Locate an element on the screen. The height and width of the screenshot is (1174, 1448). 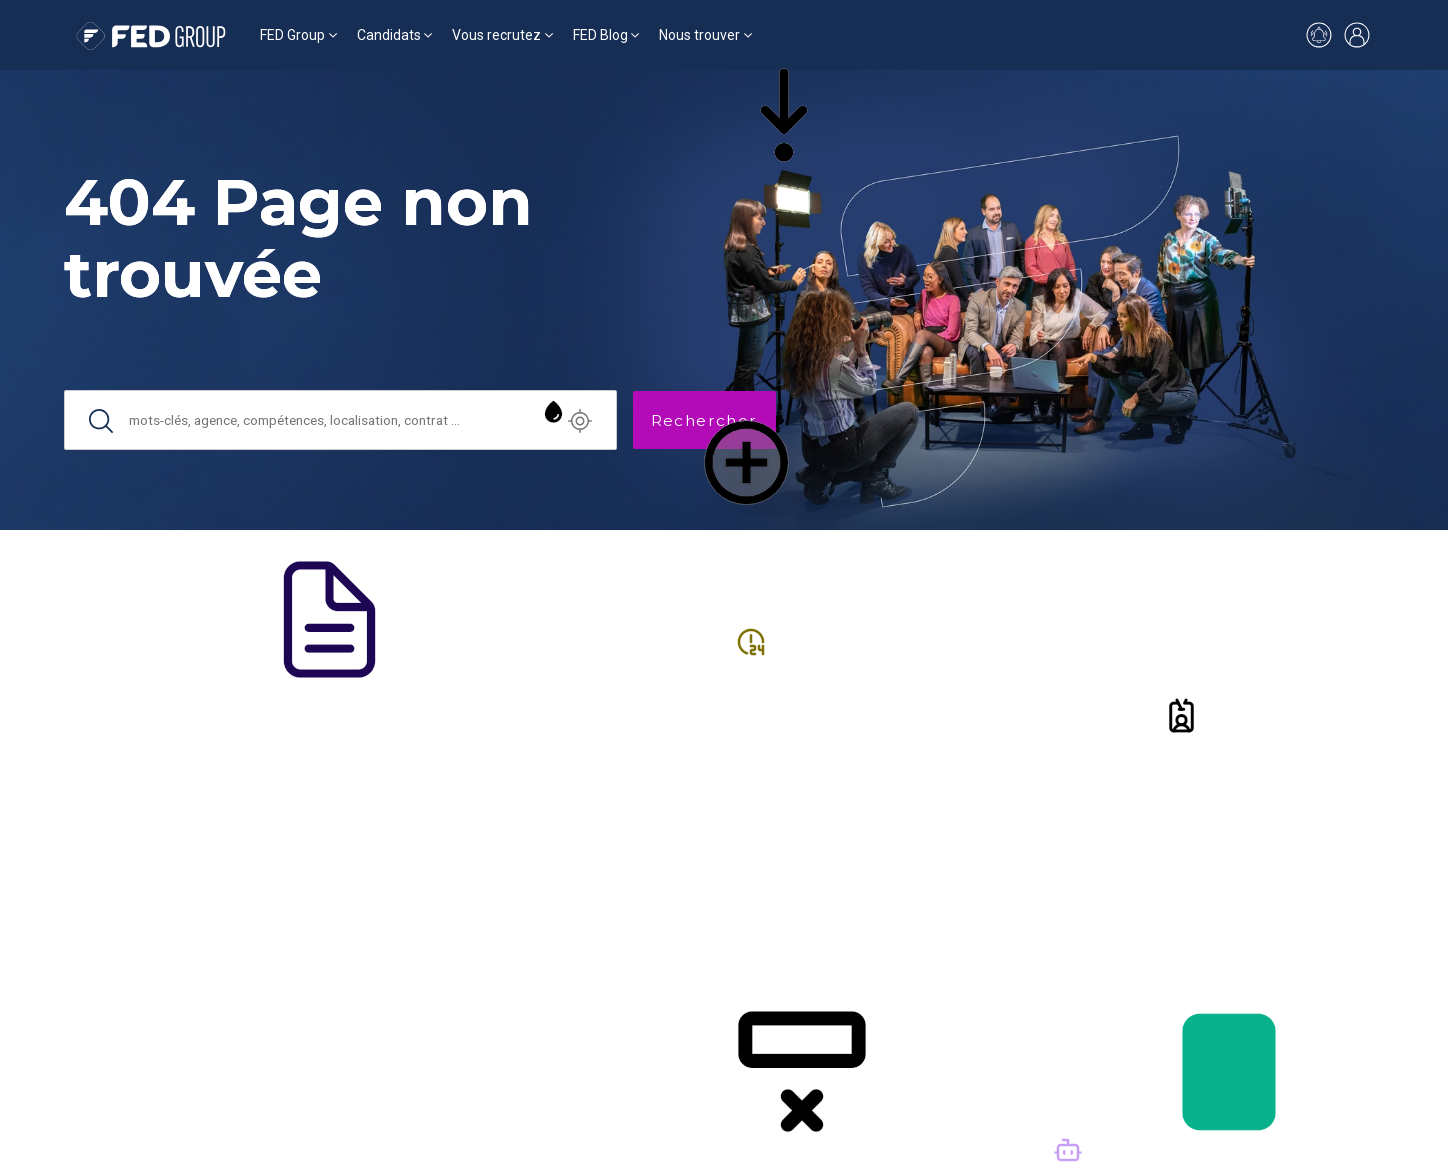
view employee badge or identification is located at coordinates (1181, 715).